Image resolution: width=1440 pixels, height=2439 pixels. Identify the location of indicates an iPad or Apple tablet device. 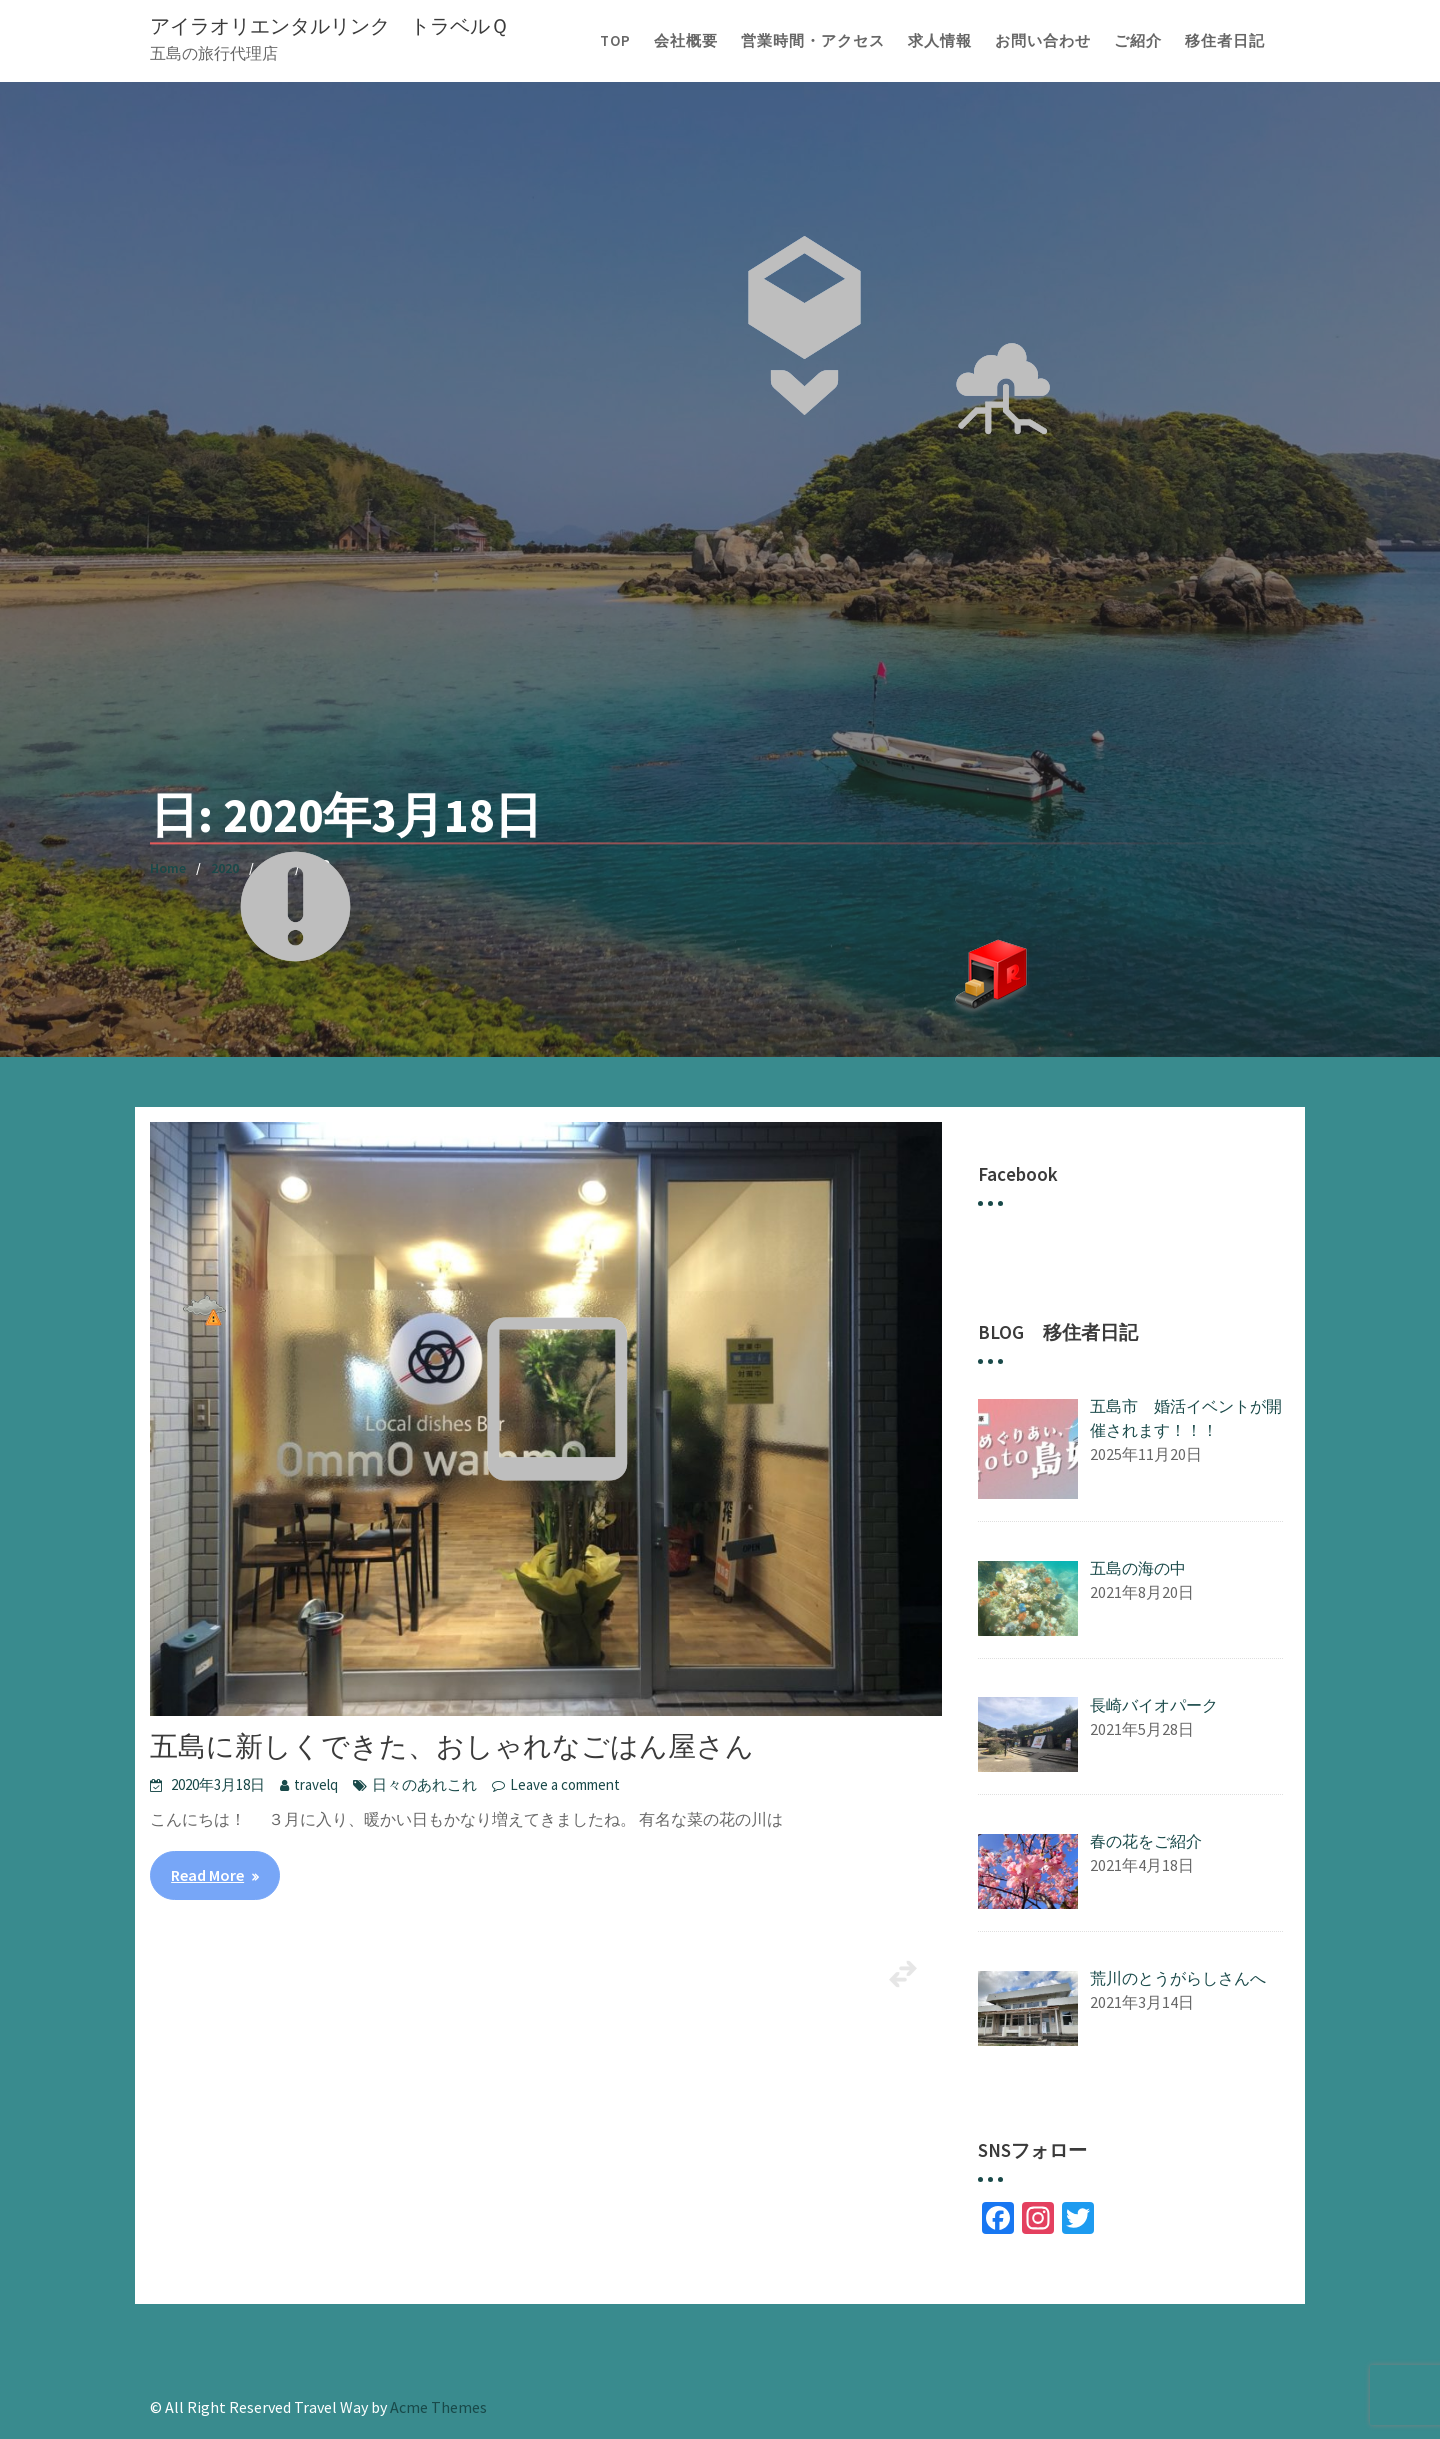
(569, 1399).